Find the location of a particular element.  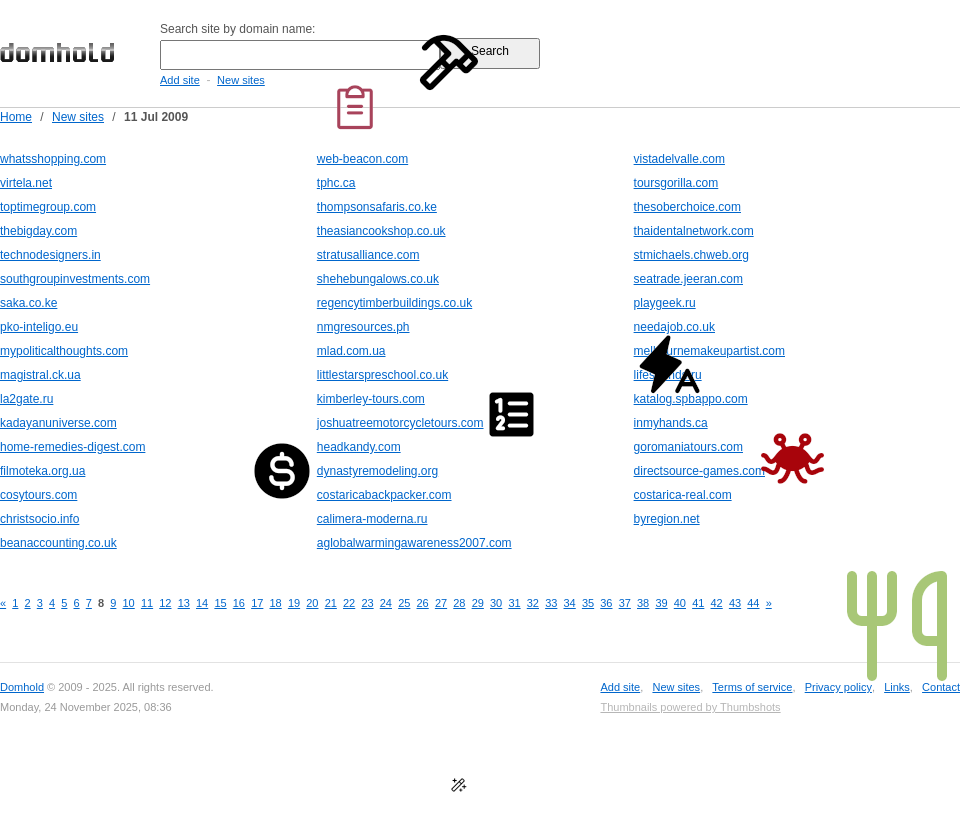

access tools or settings is located at coordinates (446, 63).